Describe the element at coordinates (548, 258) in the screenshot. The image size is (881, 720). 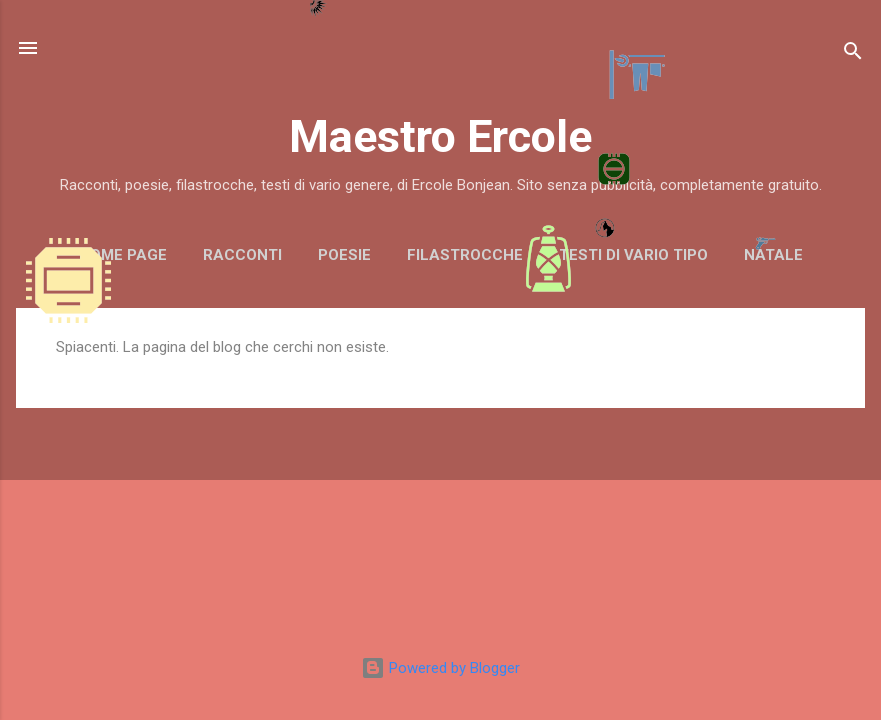
I see `toggle light or dark mode` at that location.